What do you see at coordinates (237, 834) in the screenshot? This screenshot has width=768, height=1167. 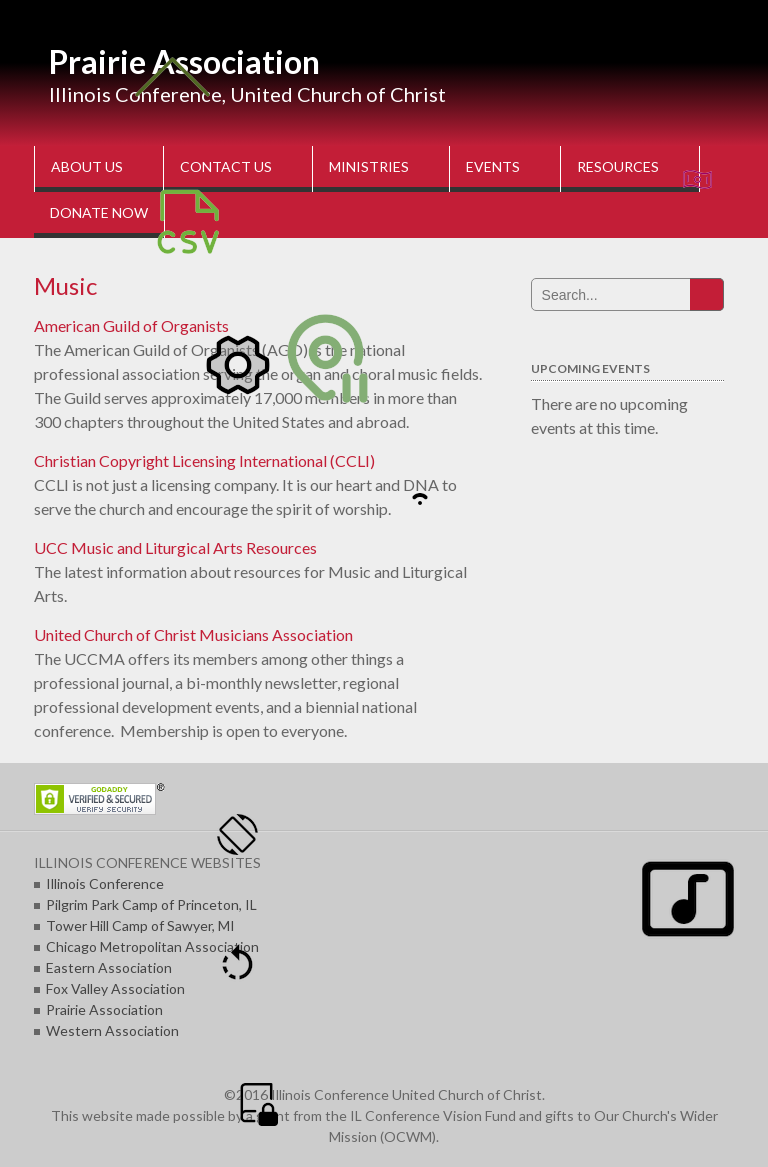 I see `rotate screen orientation` at bounding box center [237, 834].